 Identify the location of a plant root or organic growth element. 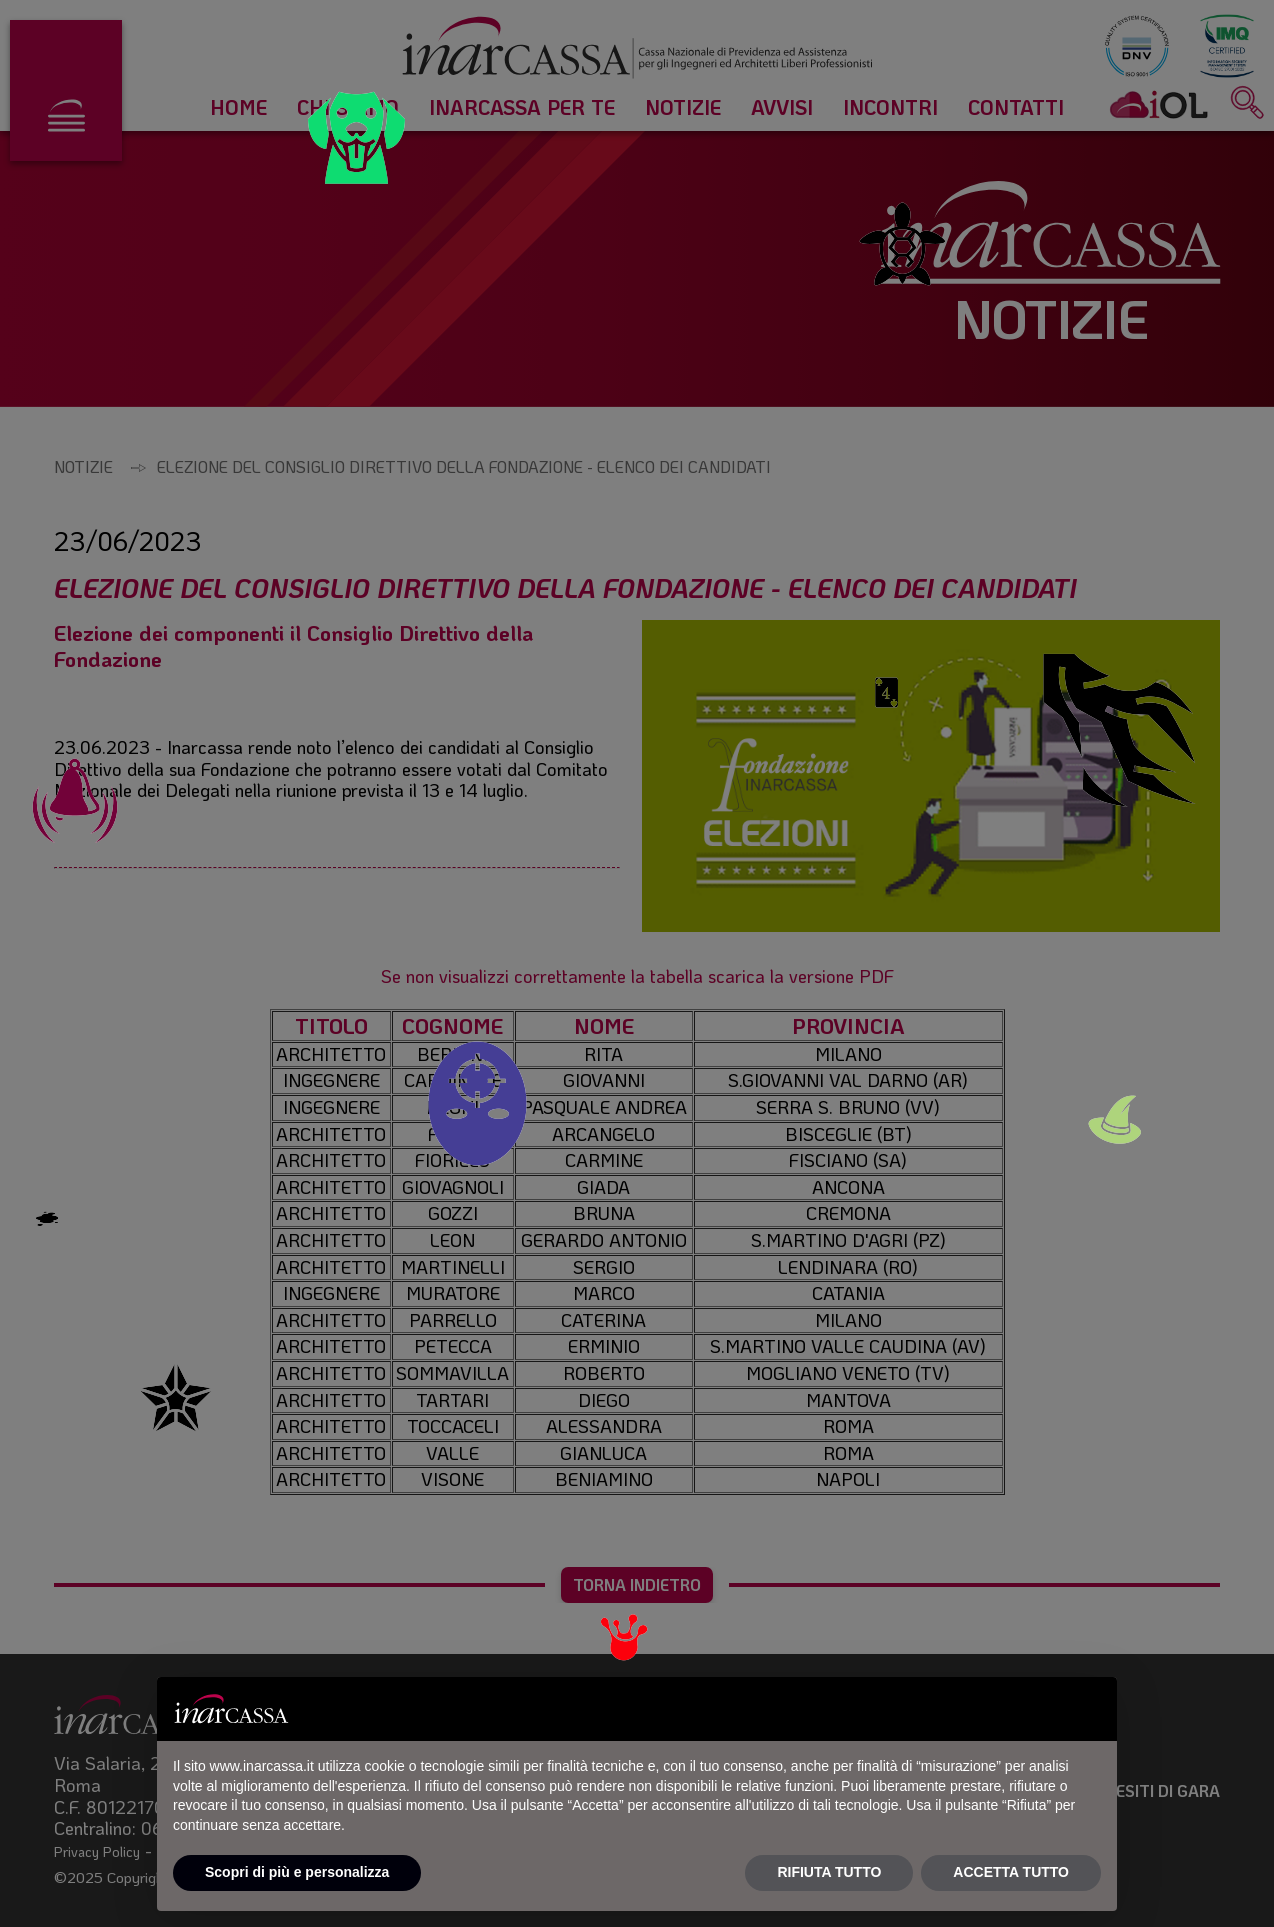
(1120, 730).